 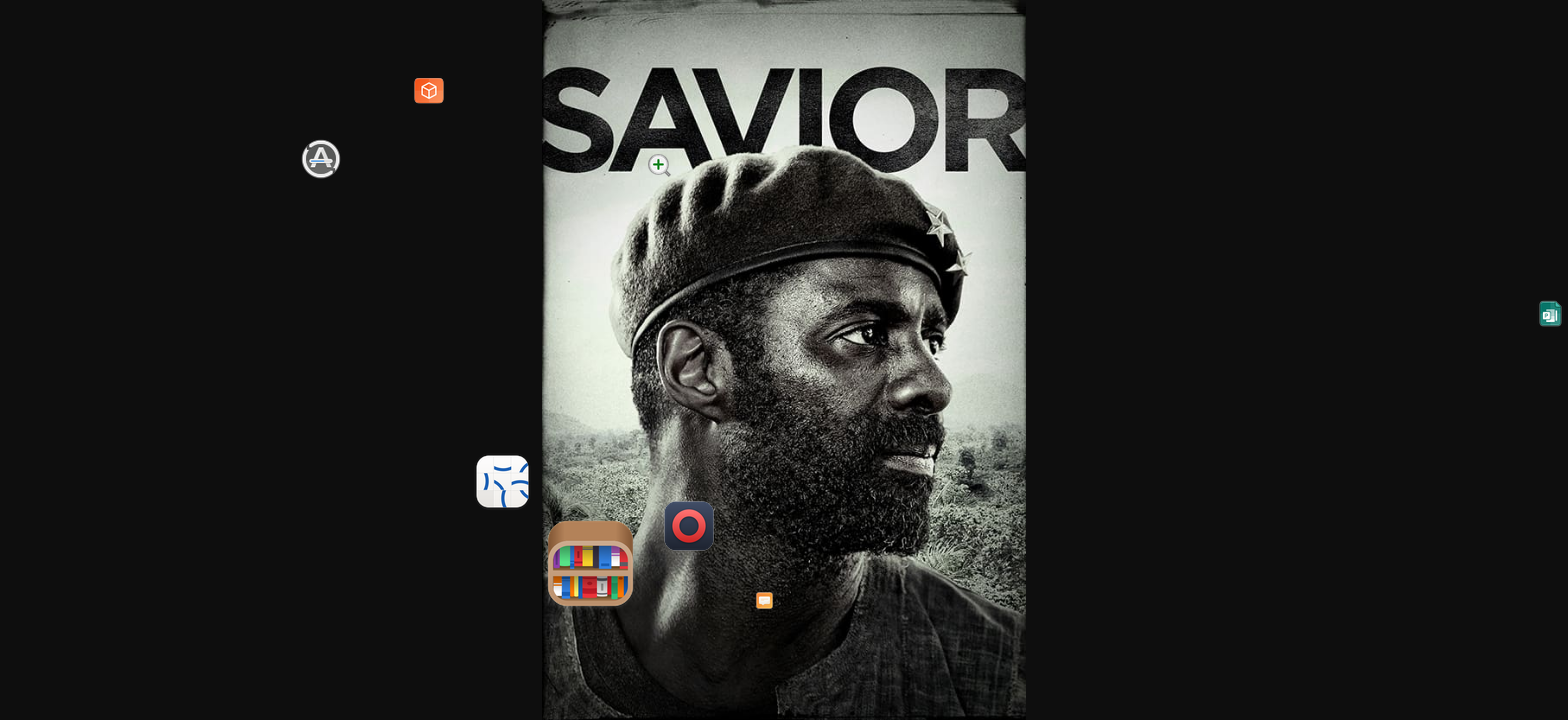 What do you see at coordinates (429, 90) in the screenshot?
I see `open a 3D model file in OBJ format` at bounding box center [429, 90].